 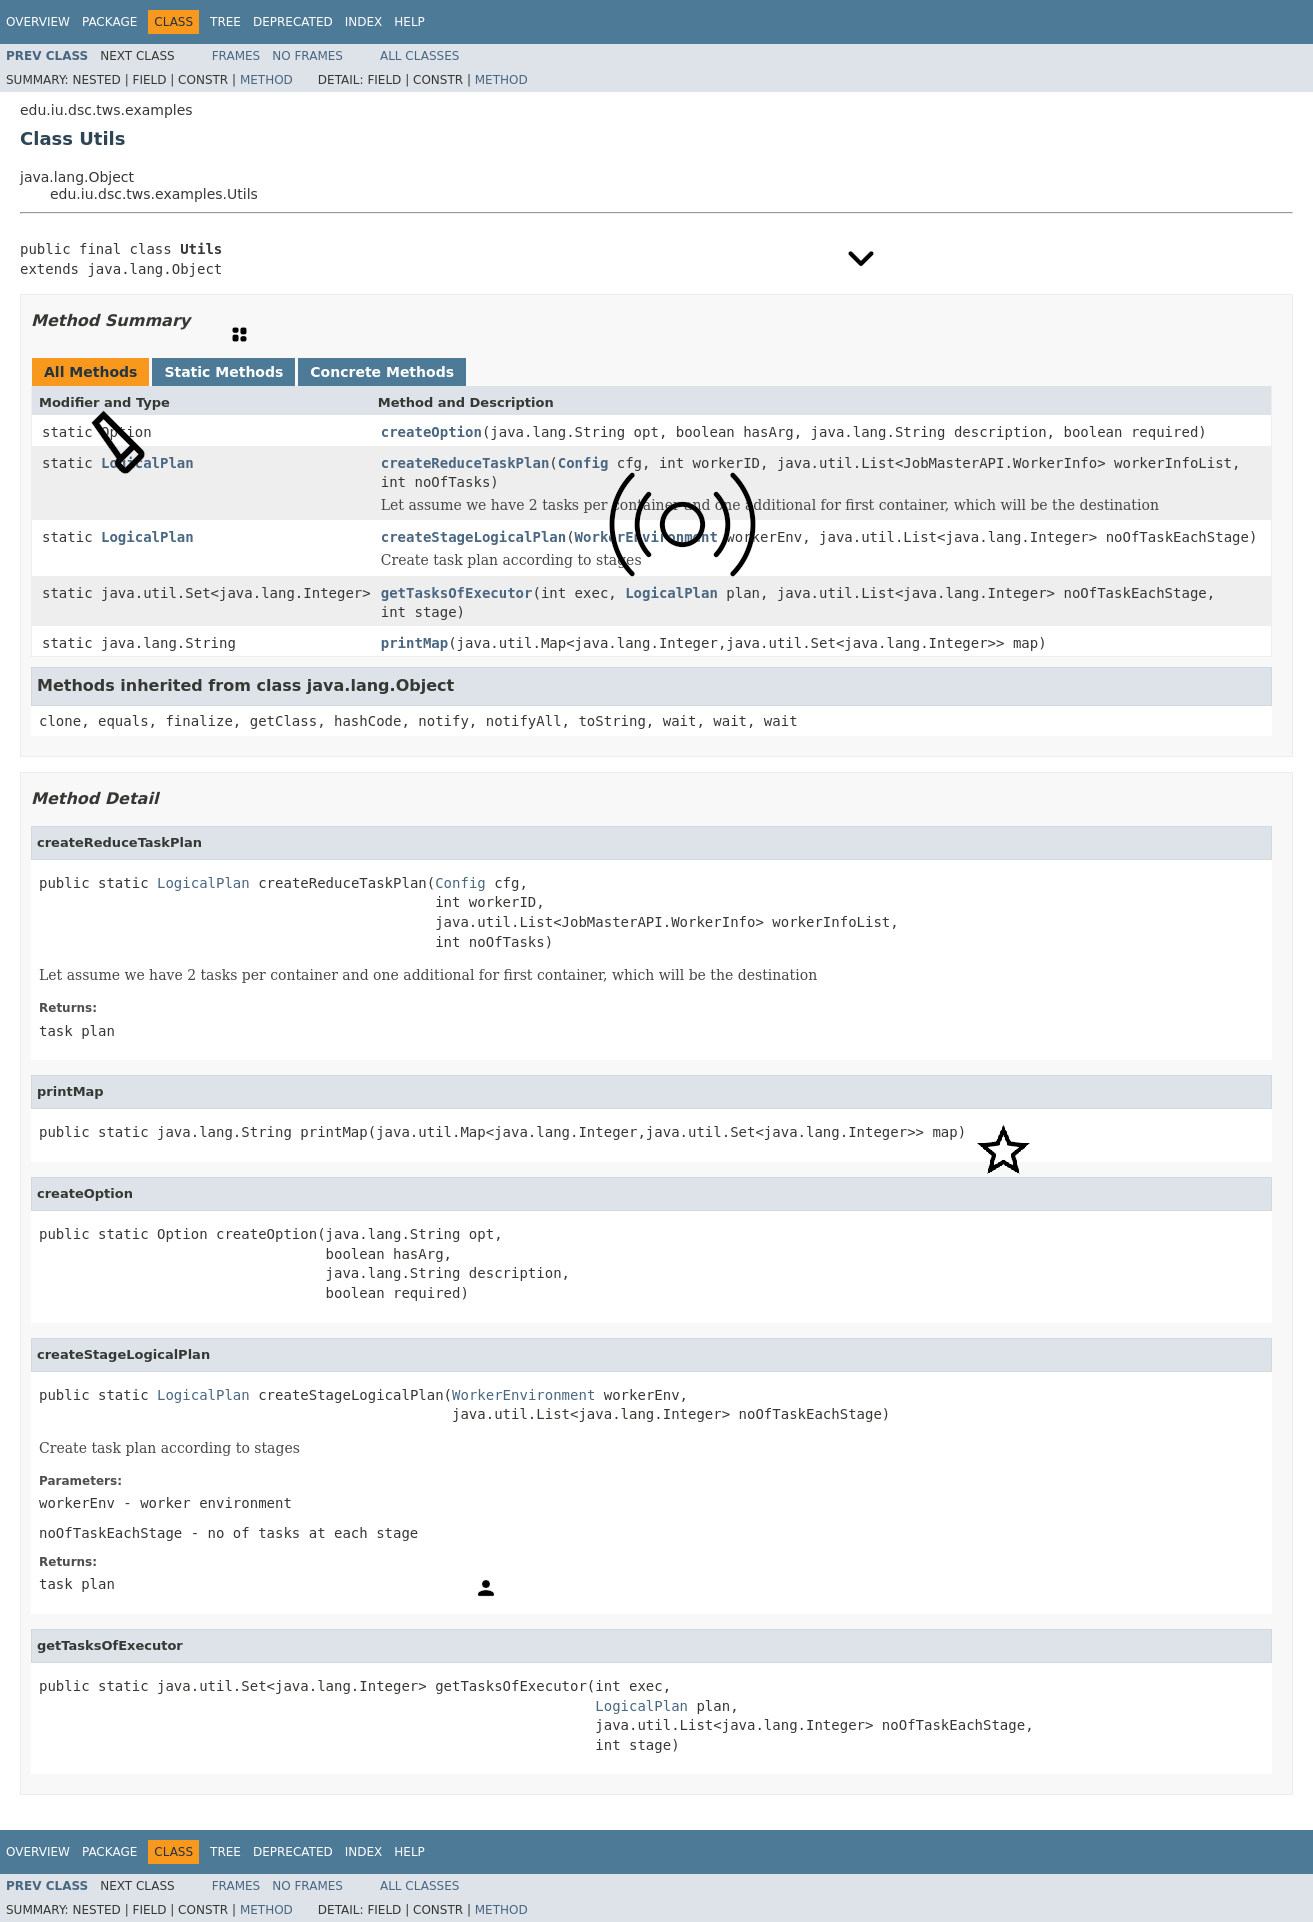 I want to click on add item to favorites, so click(x=1003, y=1150).